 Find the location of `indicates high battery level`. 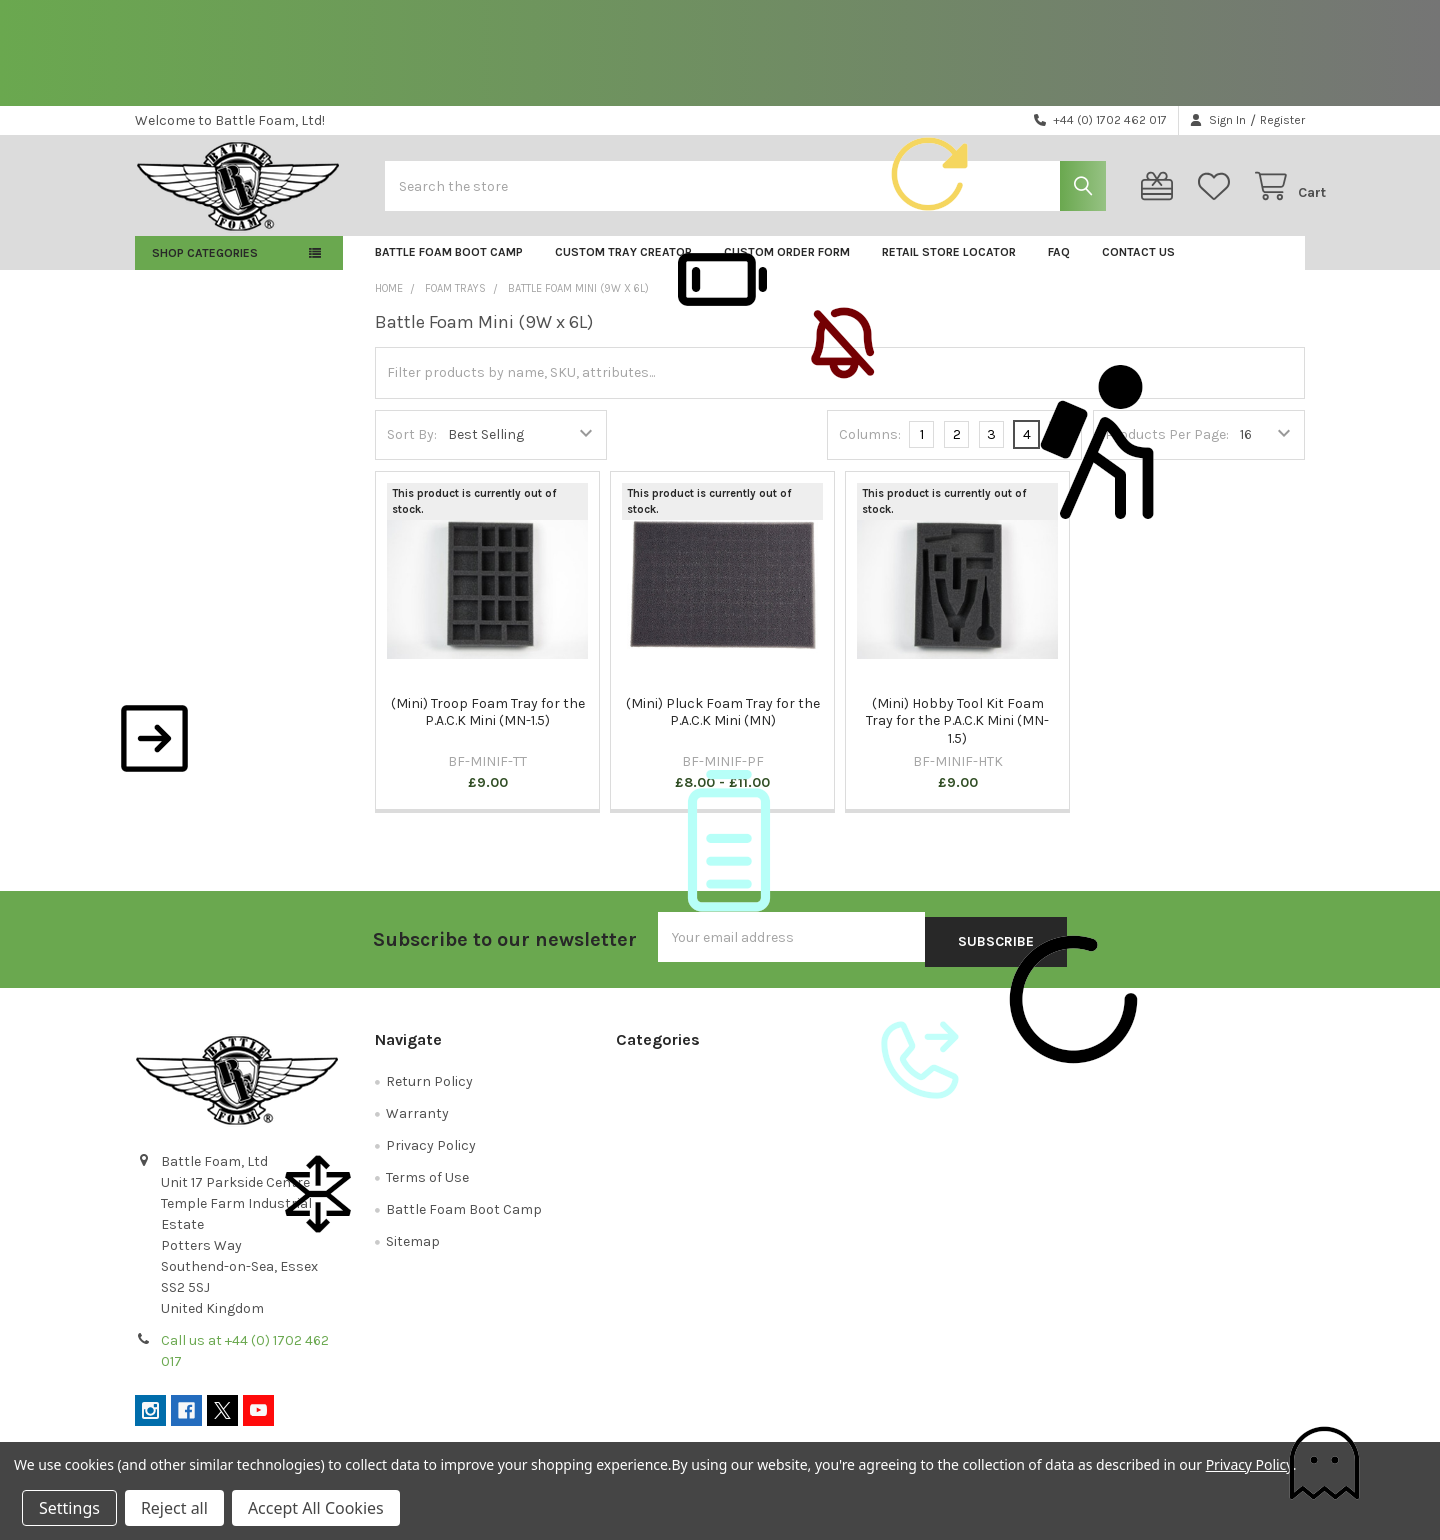

indicates high battery level is located at coordinates (729, 843).